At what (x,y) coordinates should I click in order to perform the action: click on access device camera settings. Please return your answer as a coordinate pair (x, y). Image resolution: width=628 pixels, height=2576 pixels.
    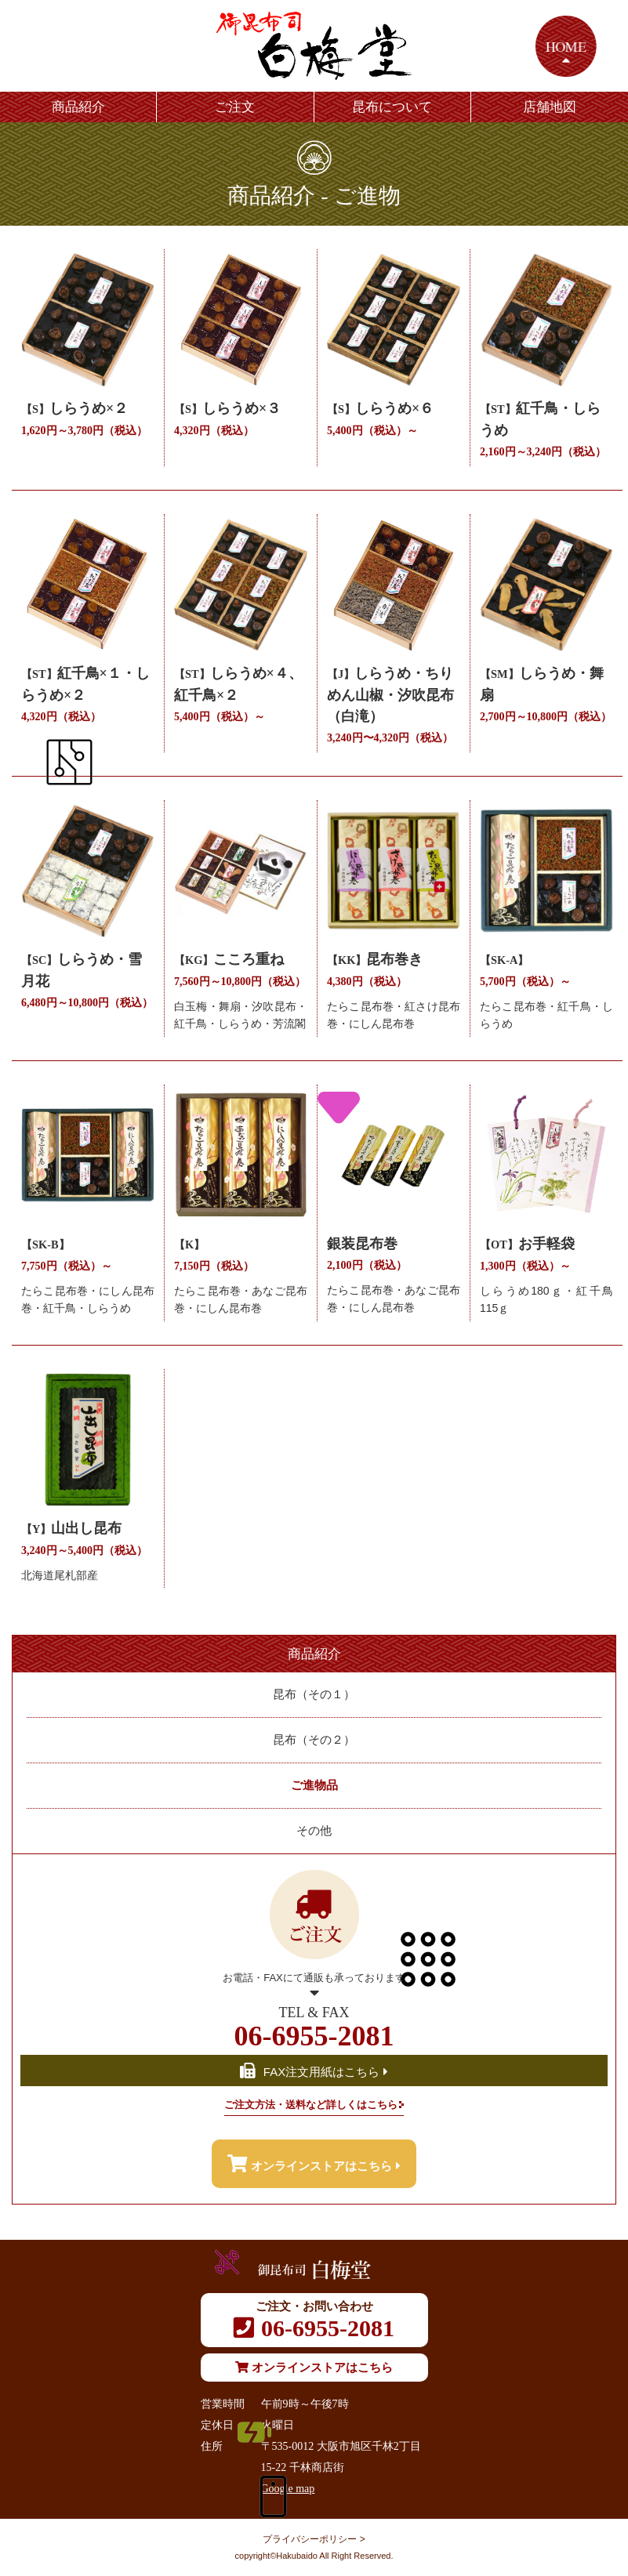
    Looking at the image, I should click on (273, 2496).